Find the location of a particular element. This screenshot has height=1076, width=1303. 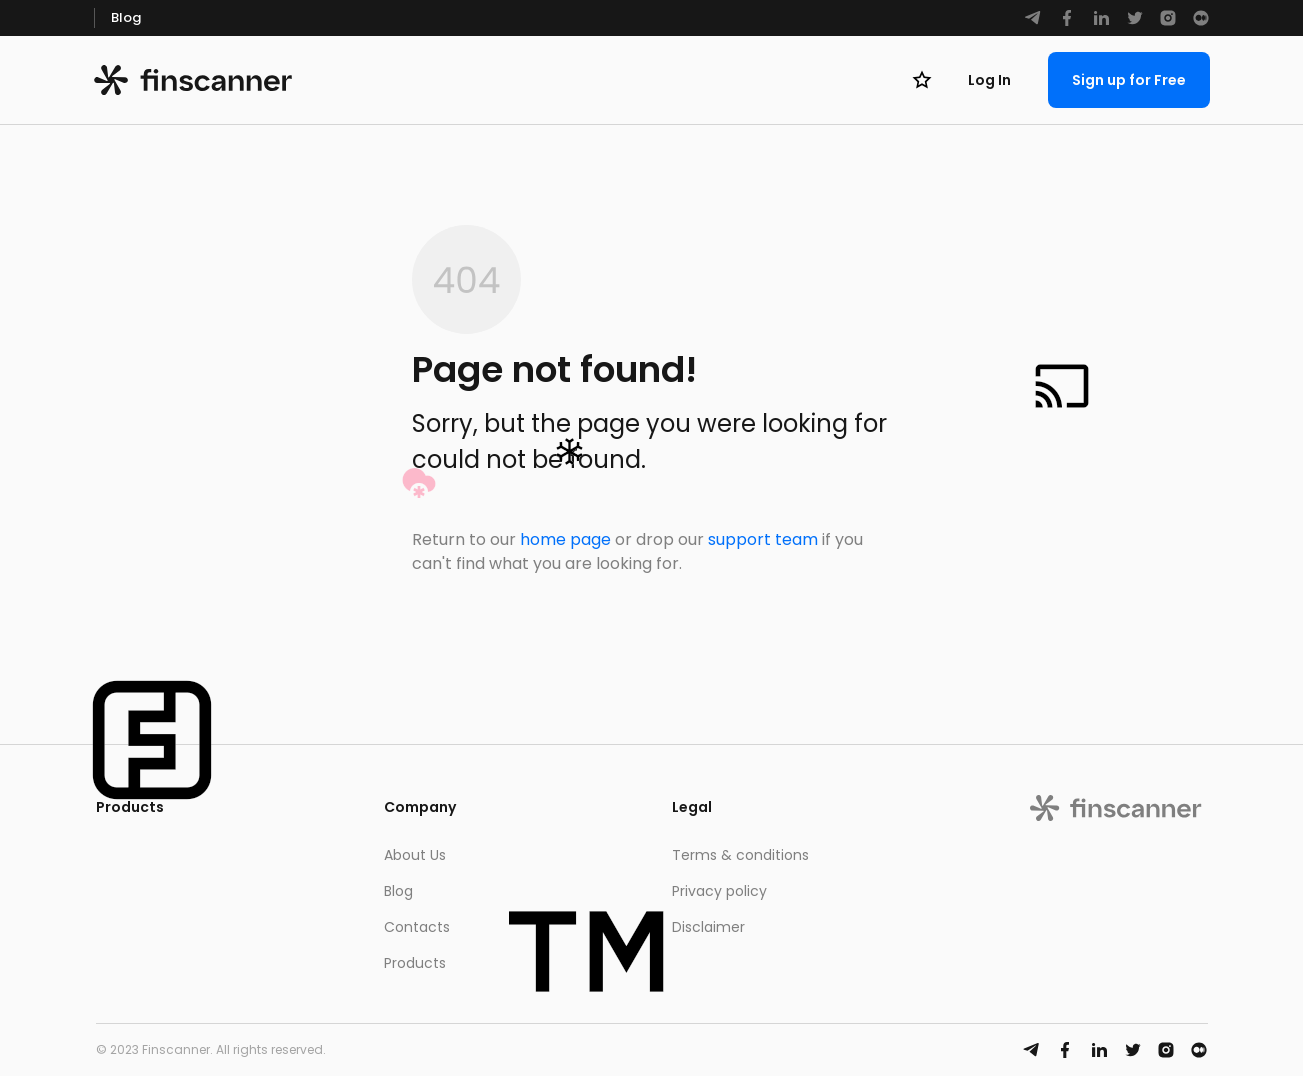

activate cooling or air conditioning mode is located at coordinates (569, 451).